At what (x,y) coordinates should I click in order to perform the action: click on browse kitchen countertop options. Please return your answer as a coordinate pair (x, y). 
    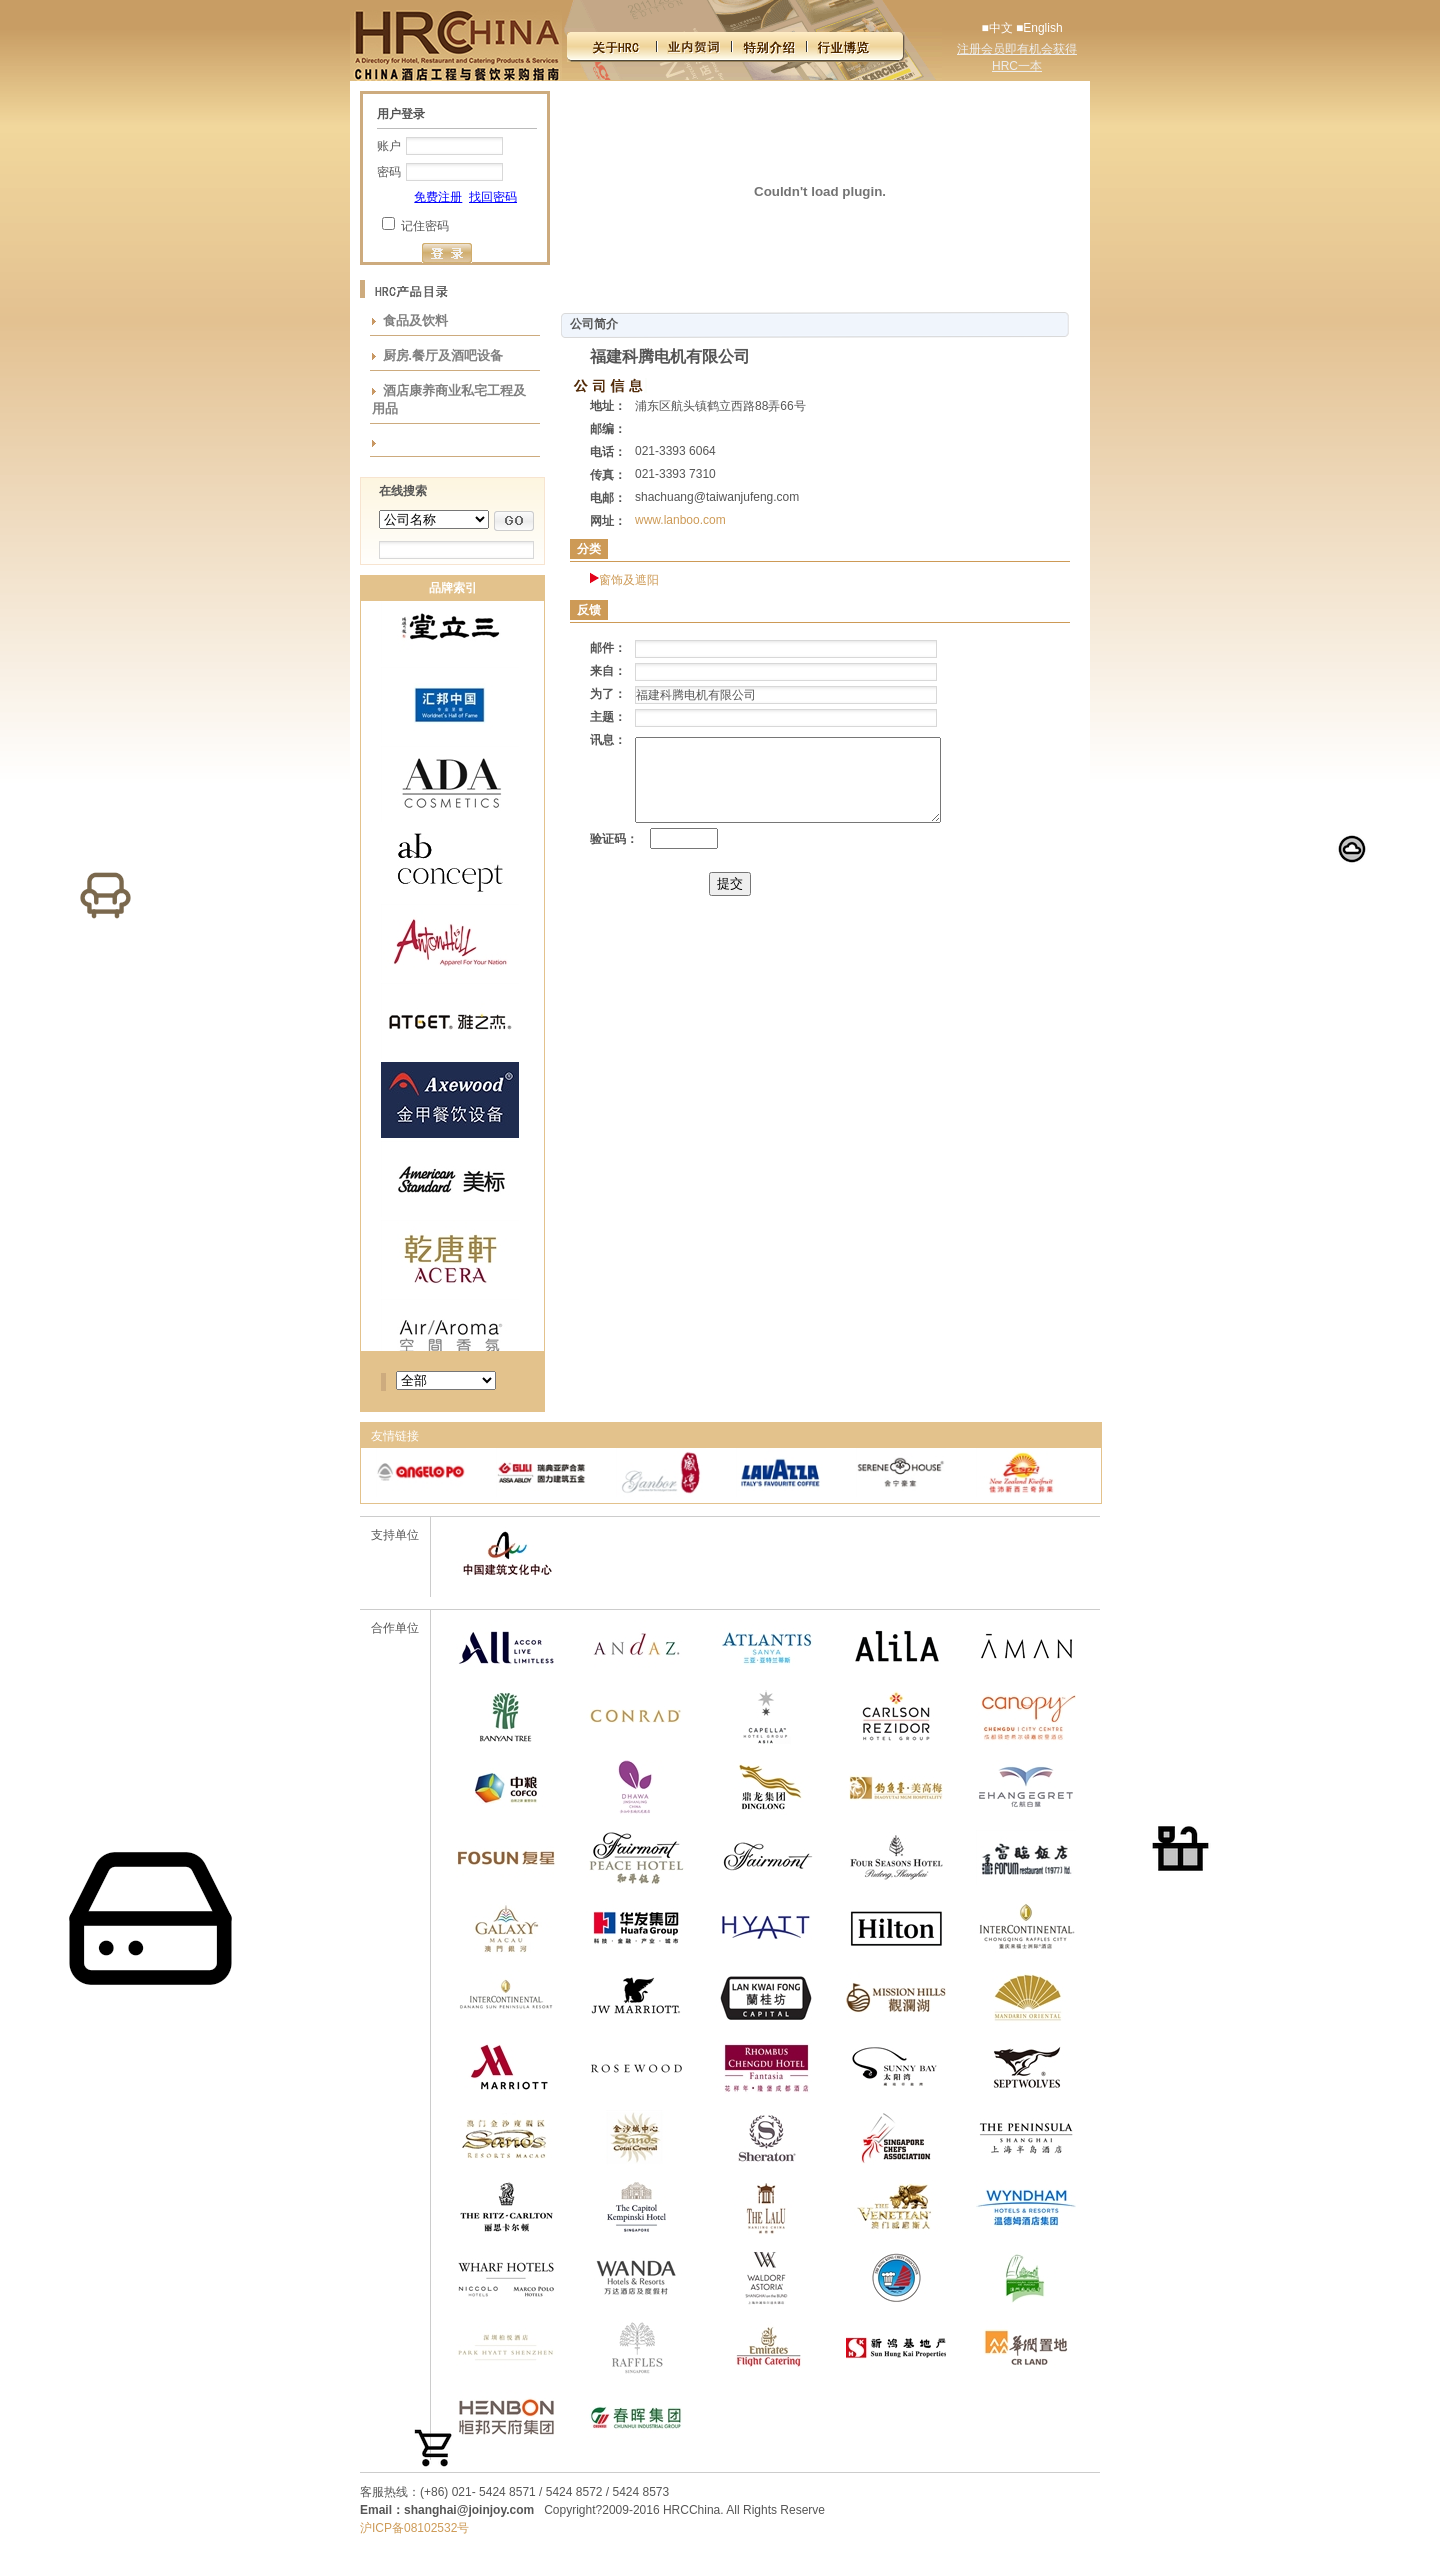
    Looking at the image, I should click on (1180, 1848).